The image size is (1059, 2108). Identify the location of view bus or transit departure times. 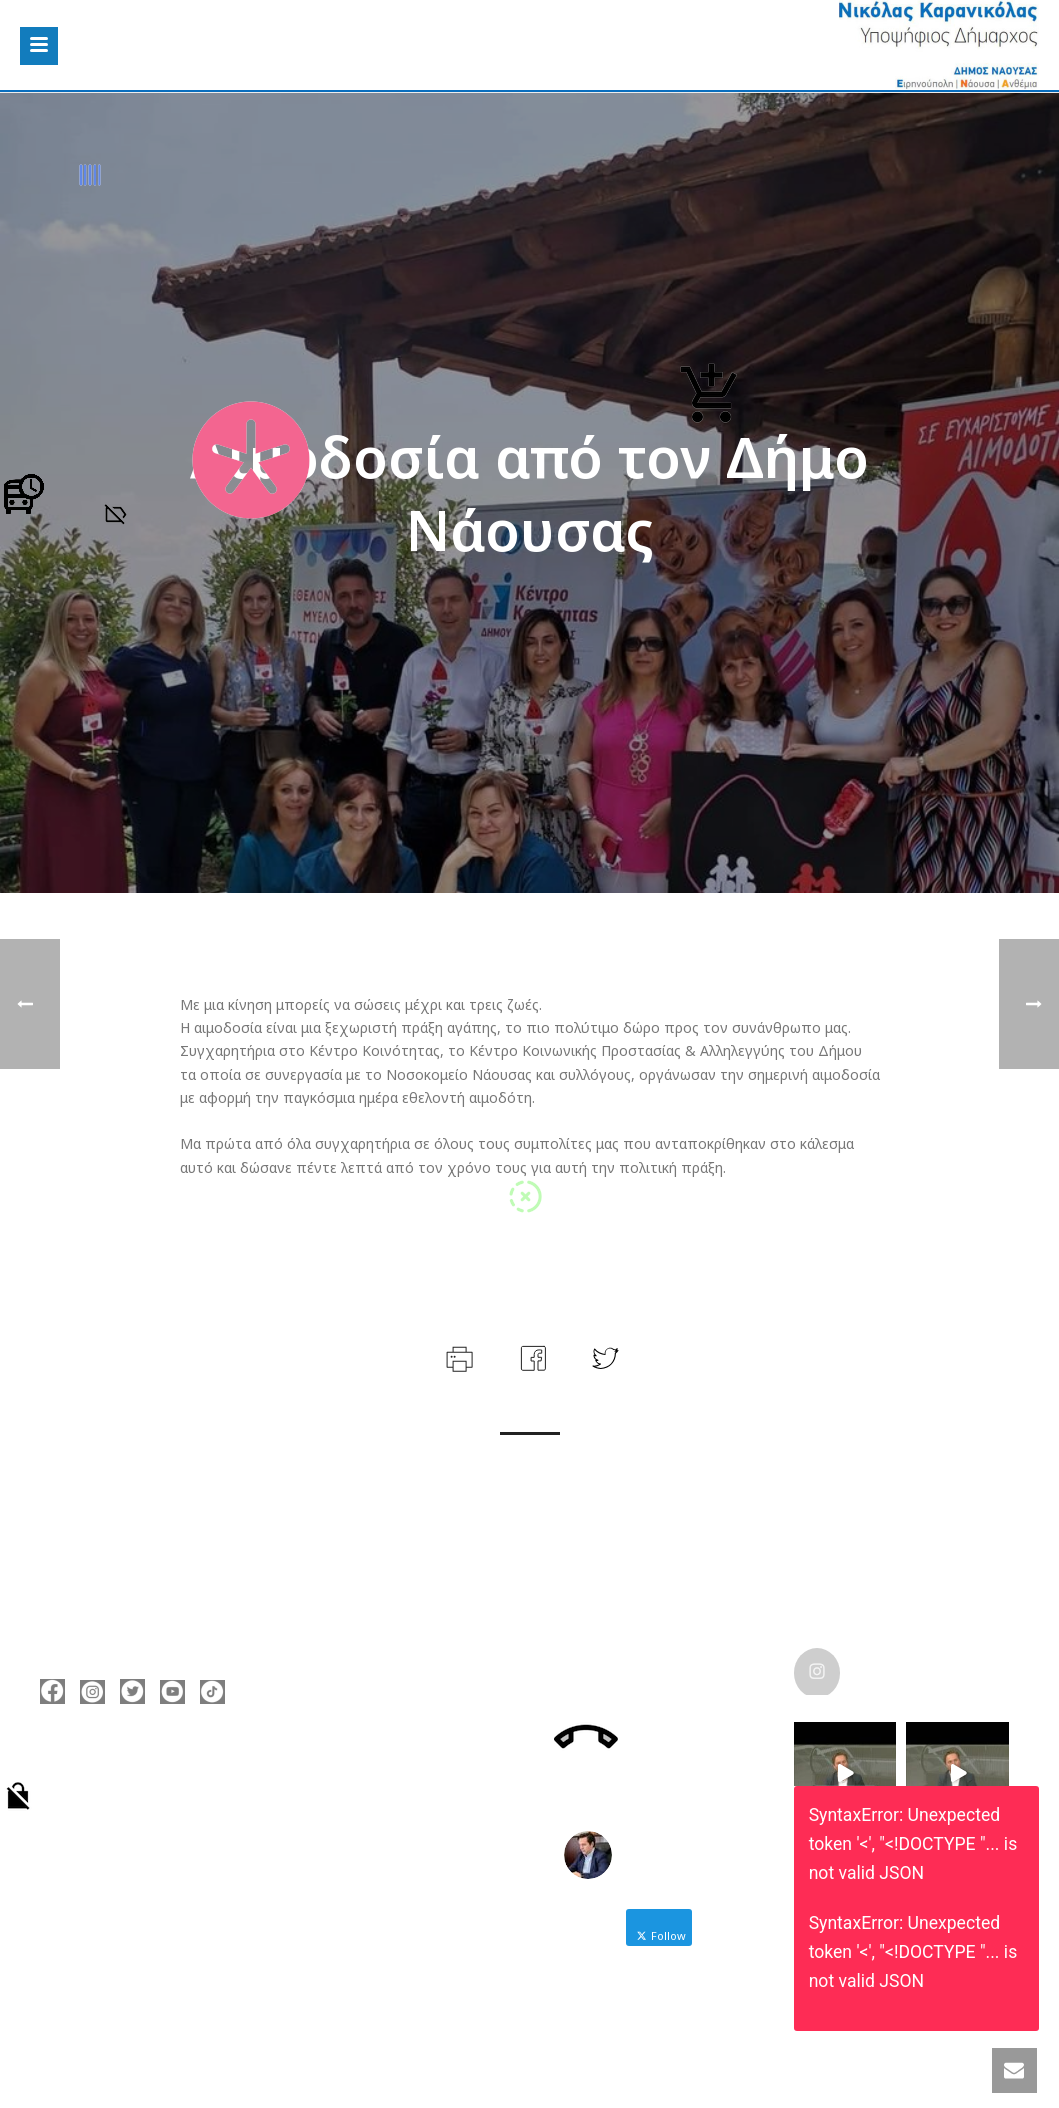
(24, 494).